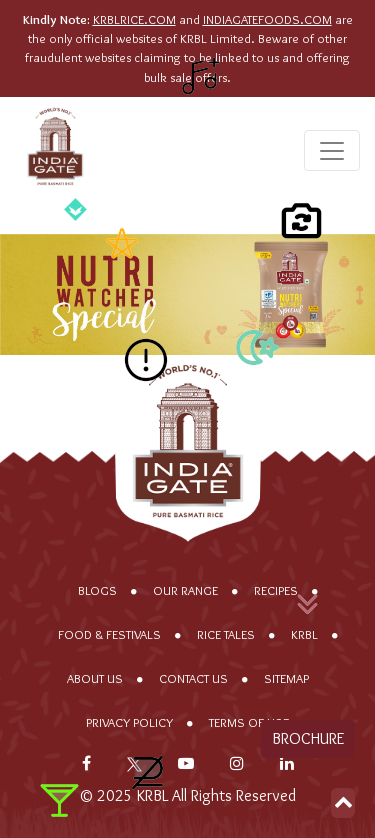 This screenshot has height=838, width=375. I want to click on indicates set is not a superset of another in mathematical notation, so click(147, 772).